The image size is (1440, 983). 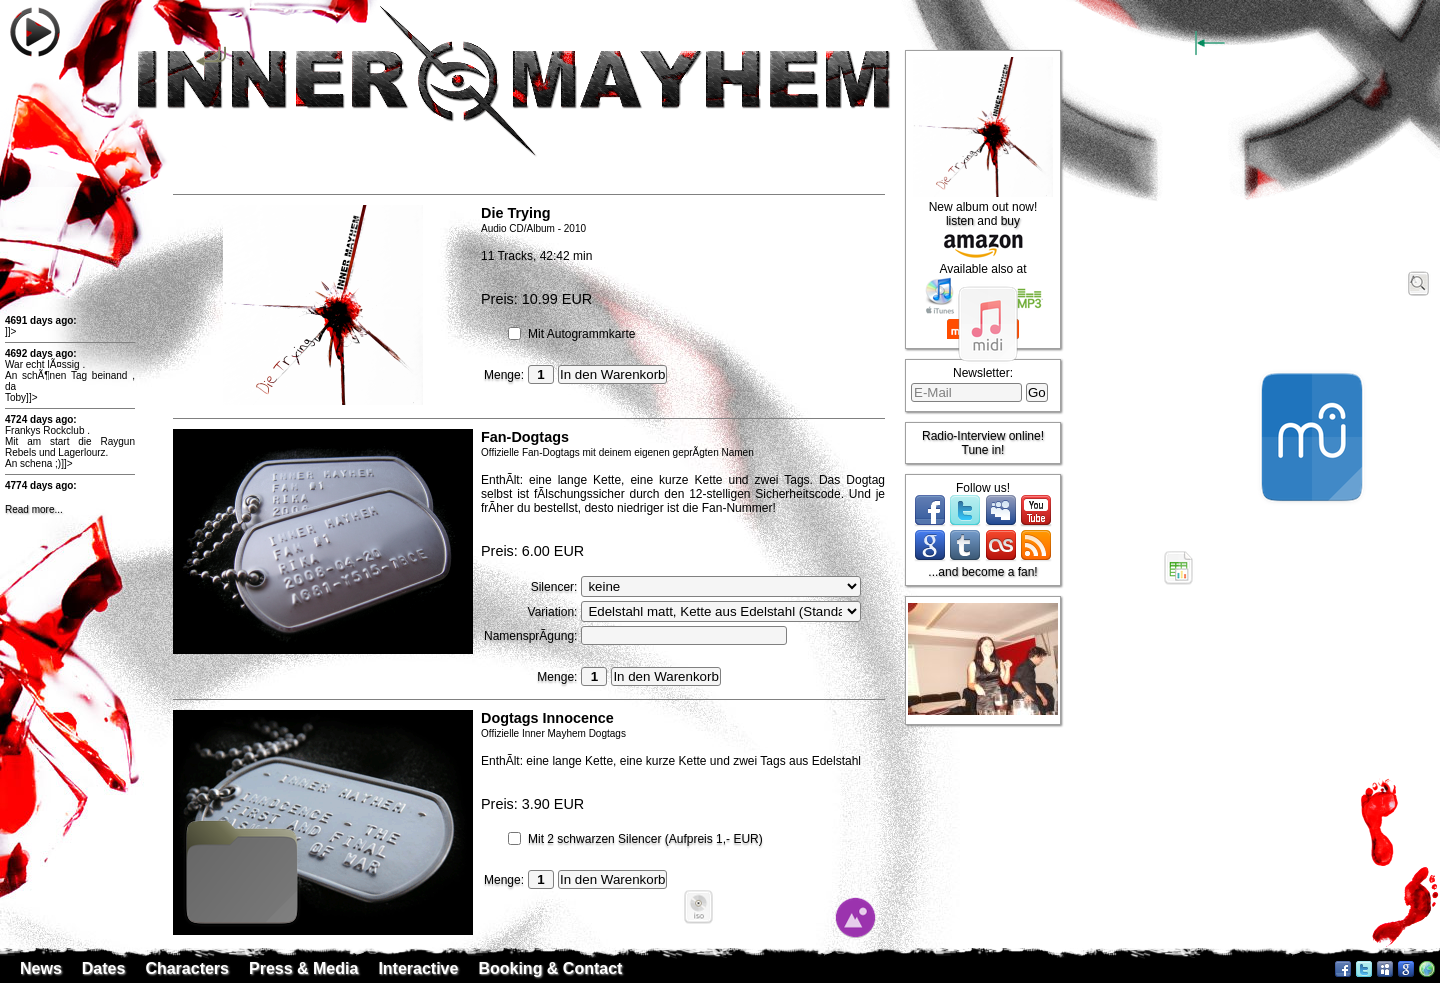 What do you see at coordinates (242, 872) in the screenshot?
I see `open folder to view contents` at bounding box center [242, 872].